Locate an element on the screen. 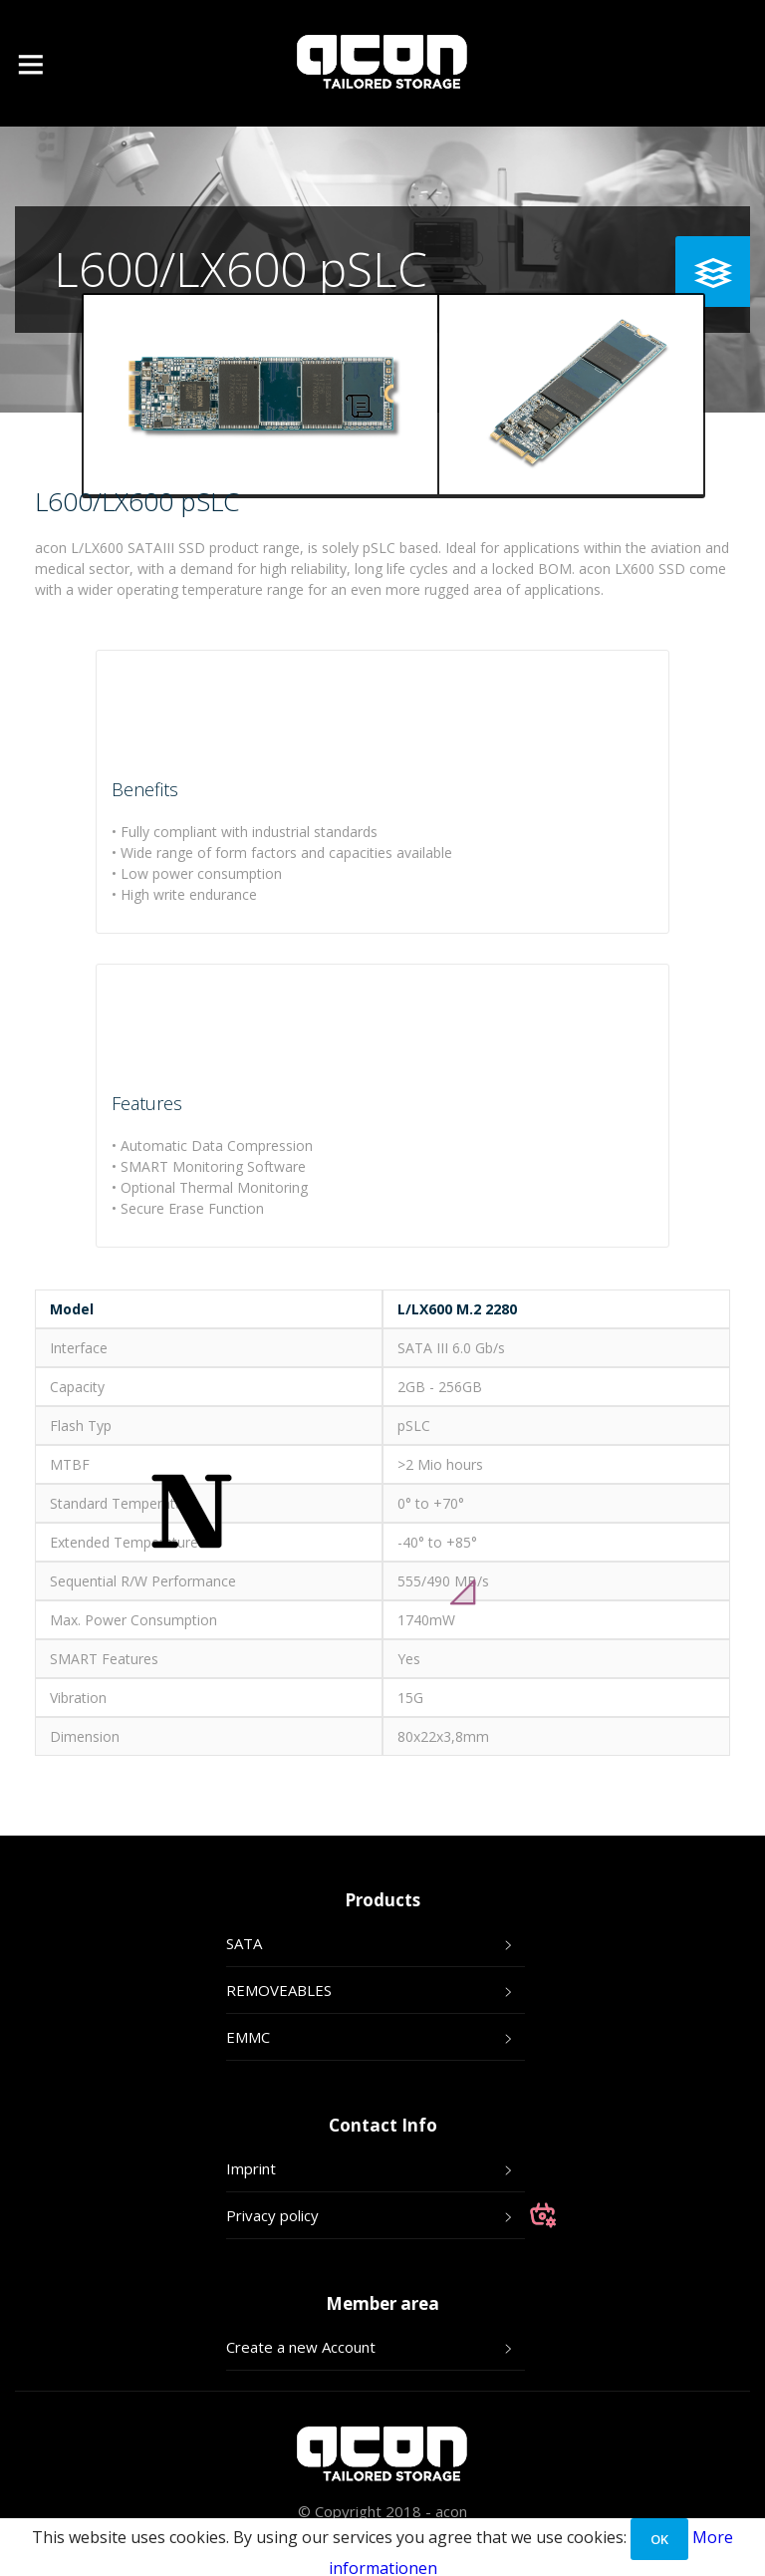 The width and height of the screenshot is (765, 2576). access shopping basket settings is located at coordinates (542, 2213).